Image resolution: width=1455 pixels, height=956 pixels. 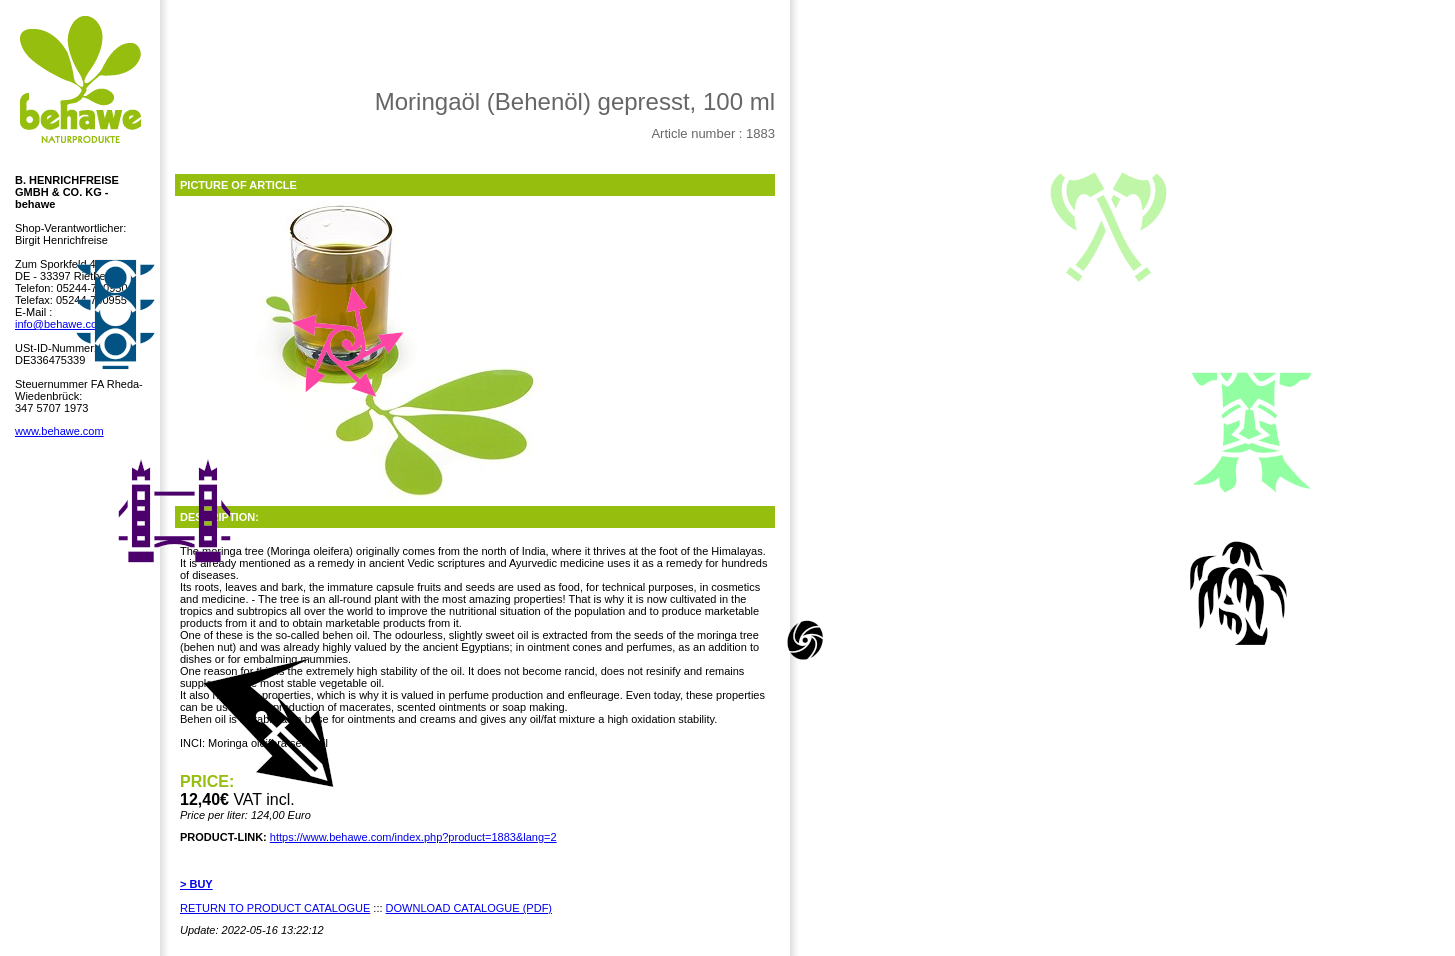 I want to click on indicates ready status or go signal, so click(x=115, y=314).